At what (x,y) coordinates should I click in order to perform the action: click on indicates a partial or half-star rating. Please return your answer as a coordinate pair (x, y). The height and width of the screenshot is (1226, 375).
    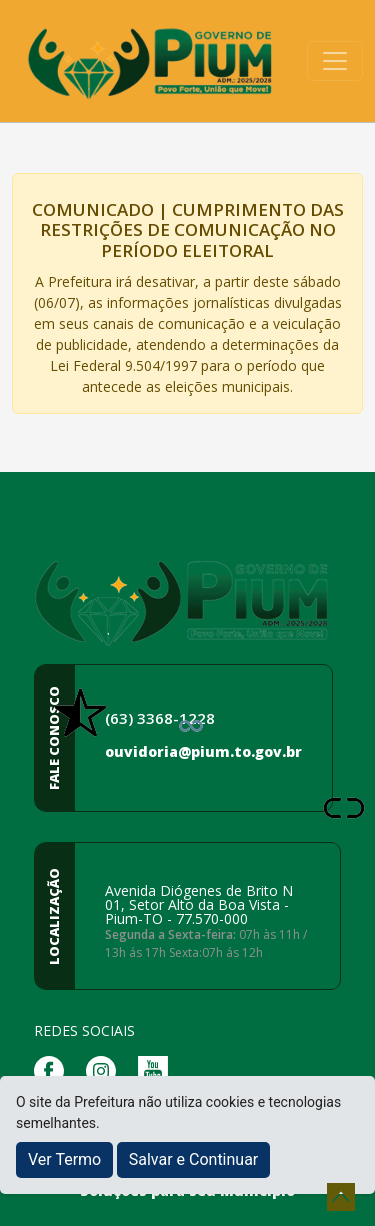
    Looking at the image, I should click on (80, 712).